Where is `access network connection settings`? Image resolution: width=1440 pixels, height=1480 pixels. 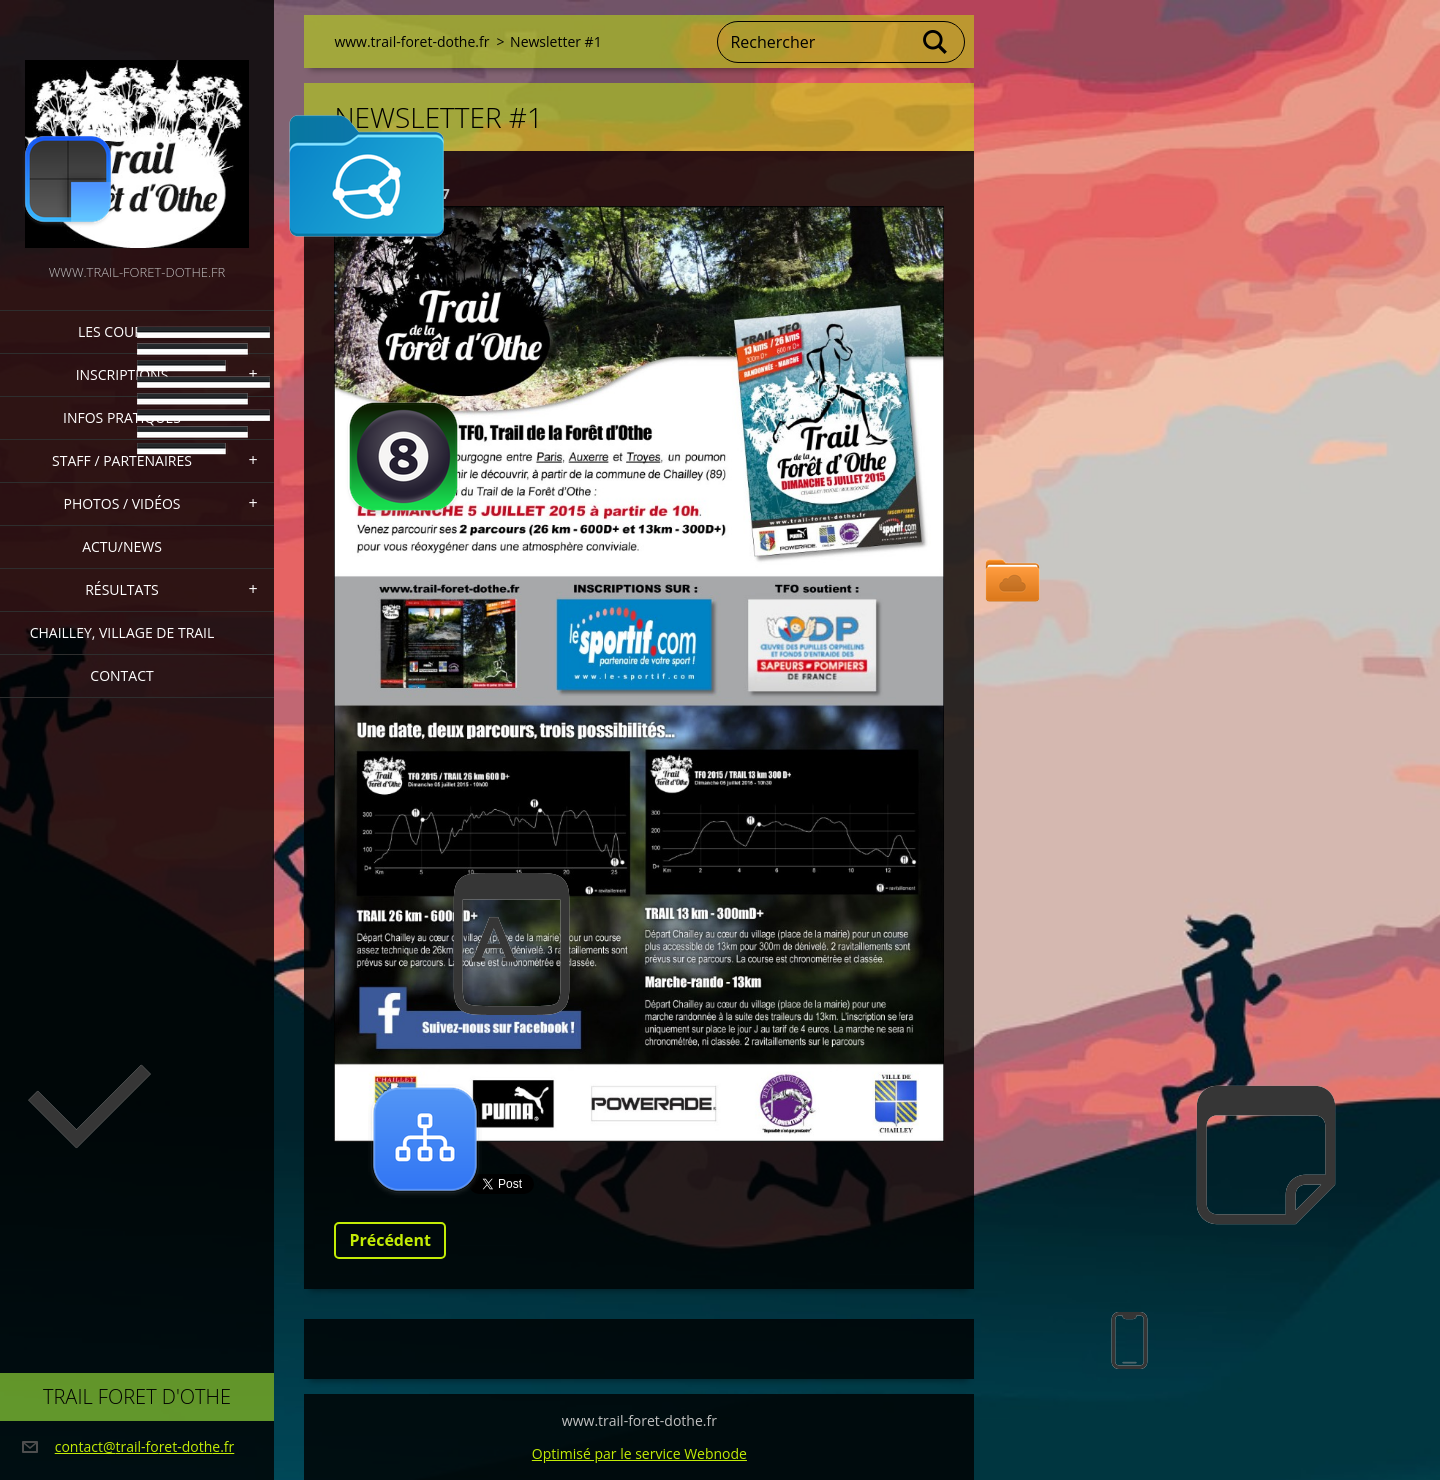 access network connection settings is located at coordinates (425, 1141).